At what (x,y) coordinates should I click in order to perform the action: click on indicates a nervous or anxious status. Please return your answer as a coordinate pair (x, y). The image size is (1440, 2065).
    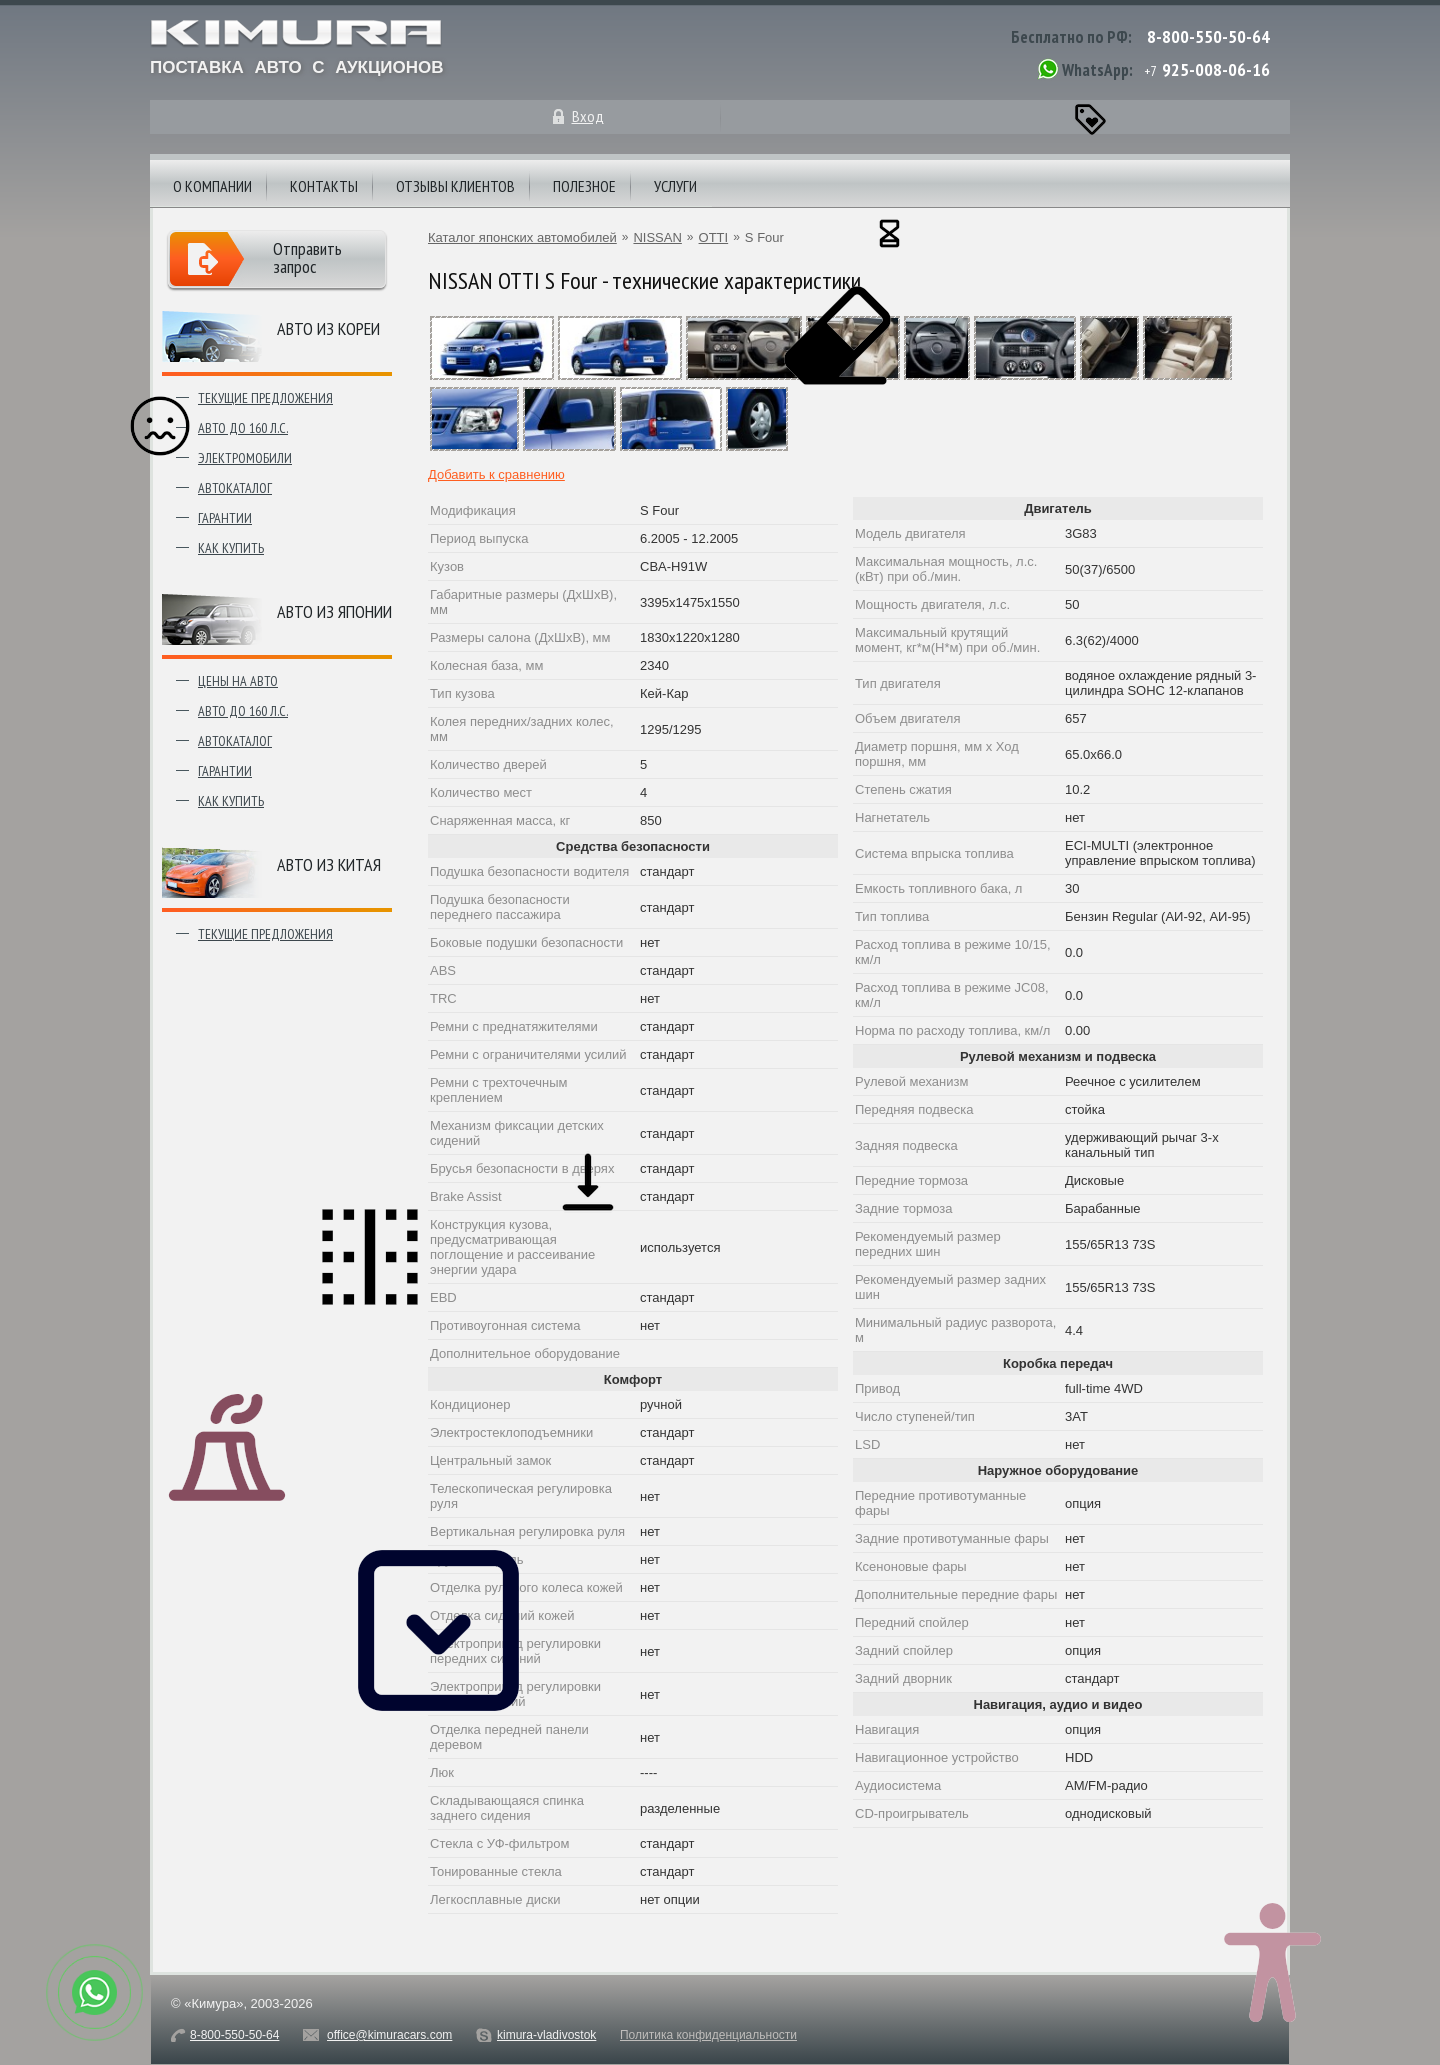
    Looking at the image, I should click on (160, 426).